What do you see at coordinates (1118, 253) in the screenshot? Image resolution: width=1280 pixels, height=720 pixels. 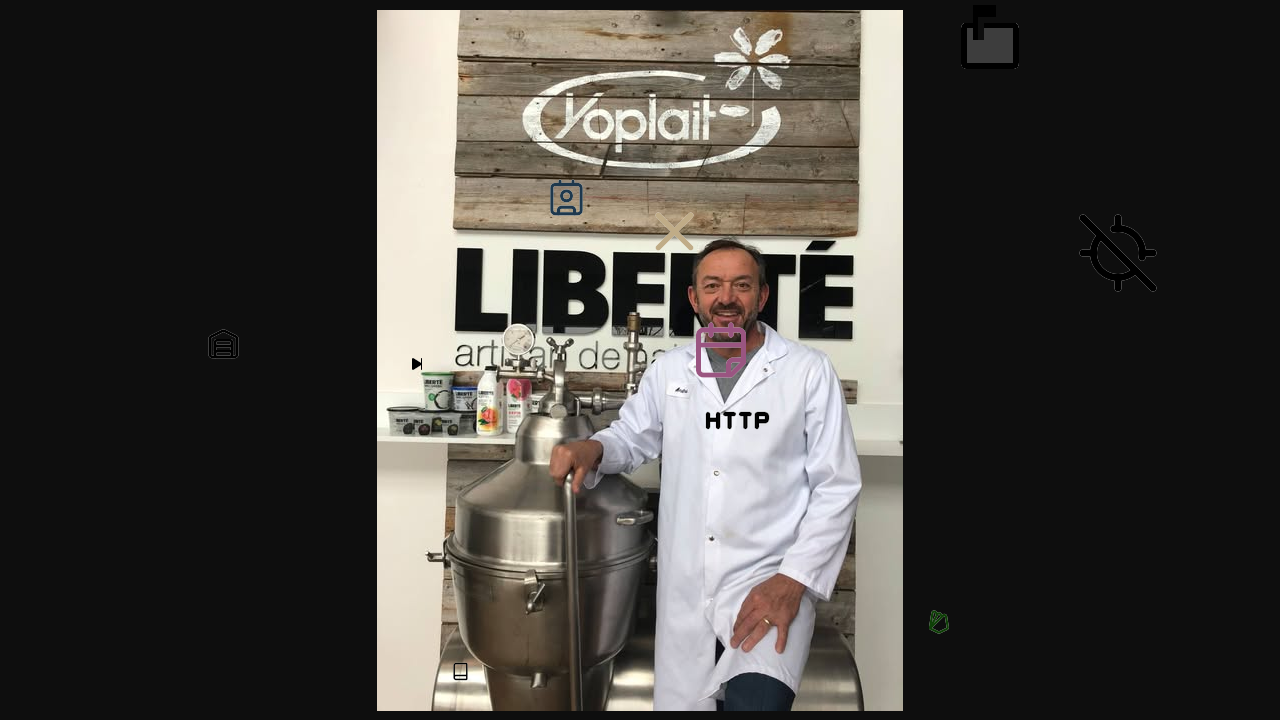 I see `location tracking is disabled` at bounding box center [1118, 253].